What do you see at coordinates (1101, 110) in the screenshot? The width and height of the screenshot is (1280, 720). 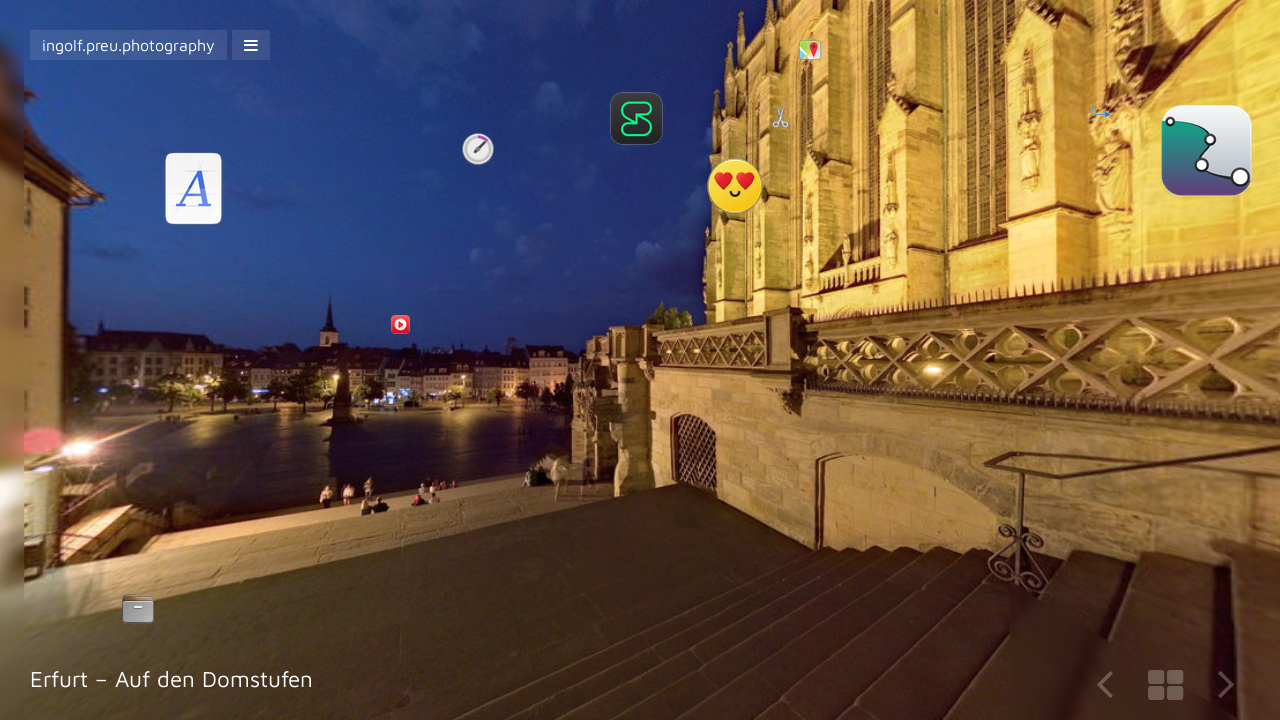 I see `forward this email to another recipient` at bounding box center [1101, 110].